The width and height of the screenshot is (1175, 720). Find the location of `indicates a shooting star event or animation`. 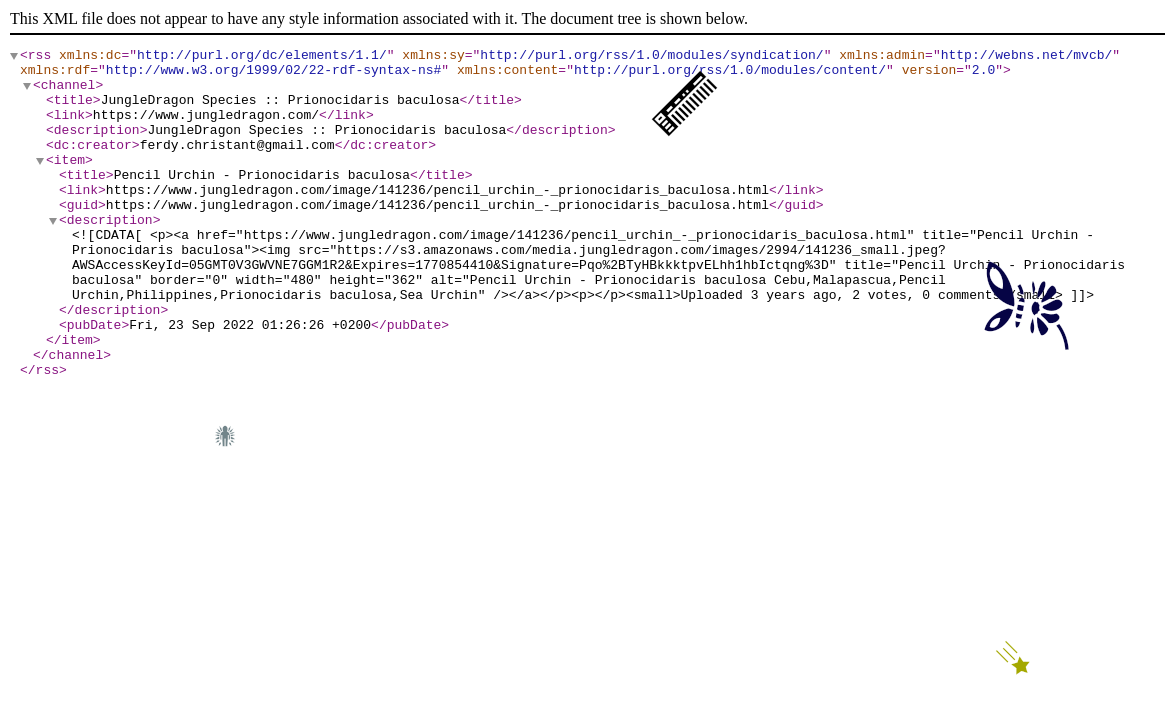

indicates a shooting star event or animation is located at coordinates (1012, 657).